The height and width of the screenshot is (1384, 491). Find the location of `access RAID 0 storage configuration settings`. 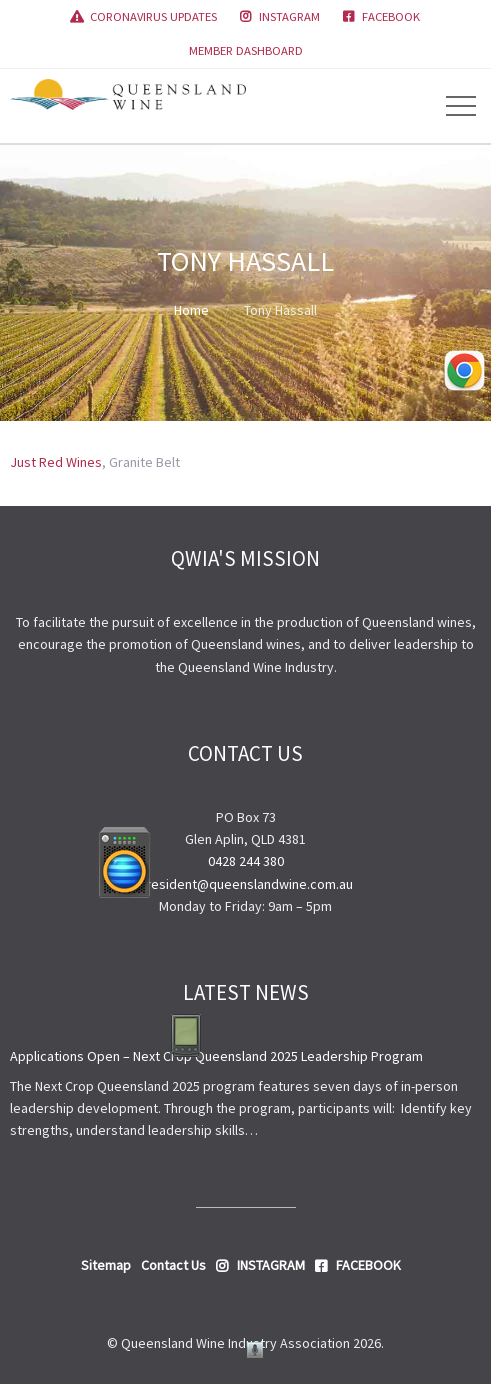

access RAID 0 storage configuration settings is located at coordinates (124, 862).